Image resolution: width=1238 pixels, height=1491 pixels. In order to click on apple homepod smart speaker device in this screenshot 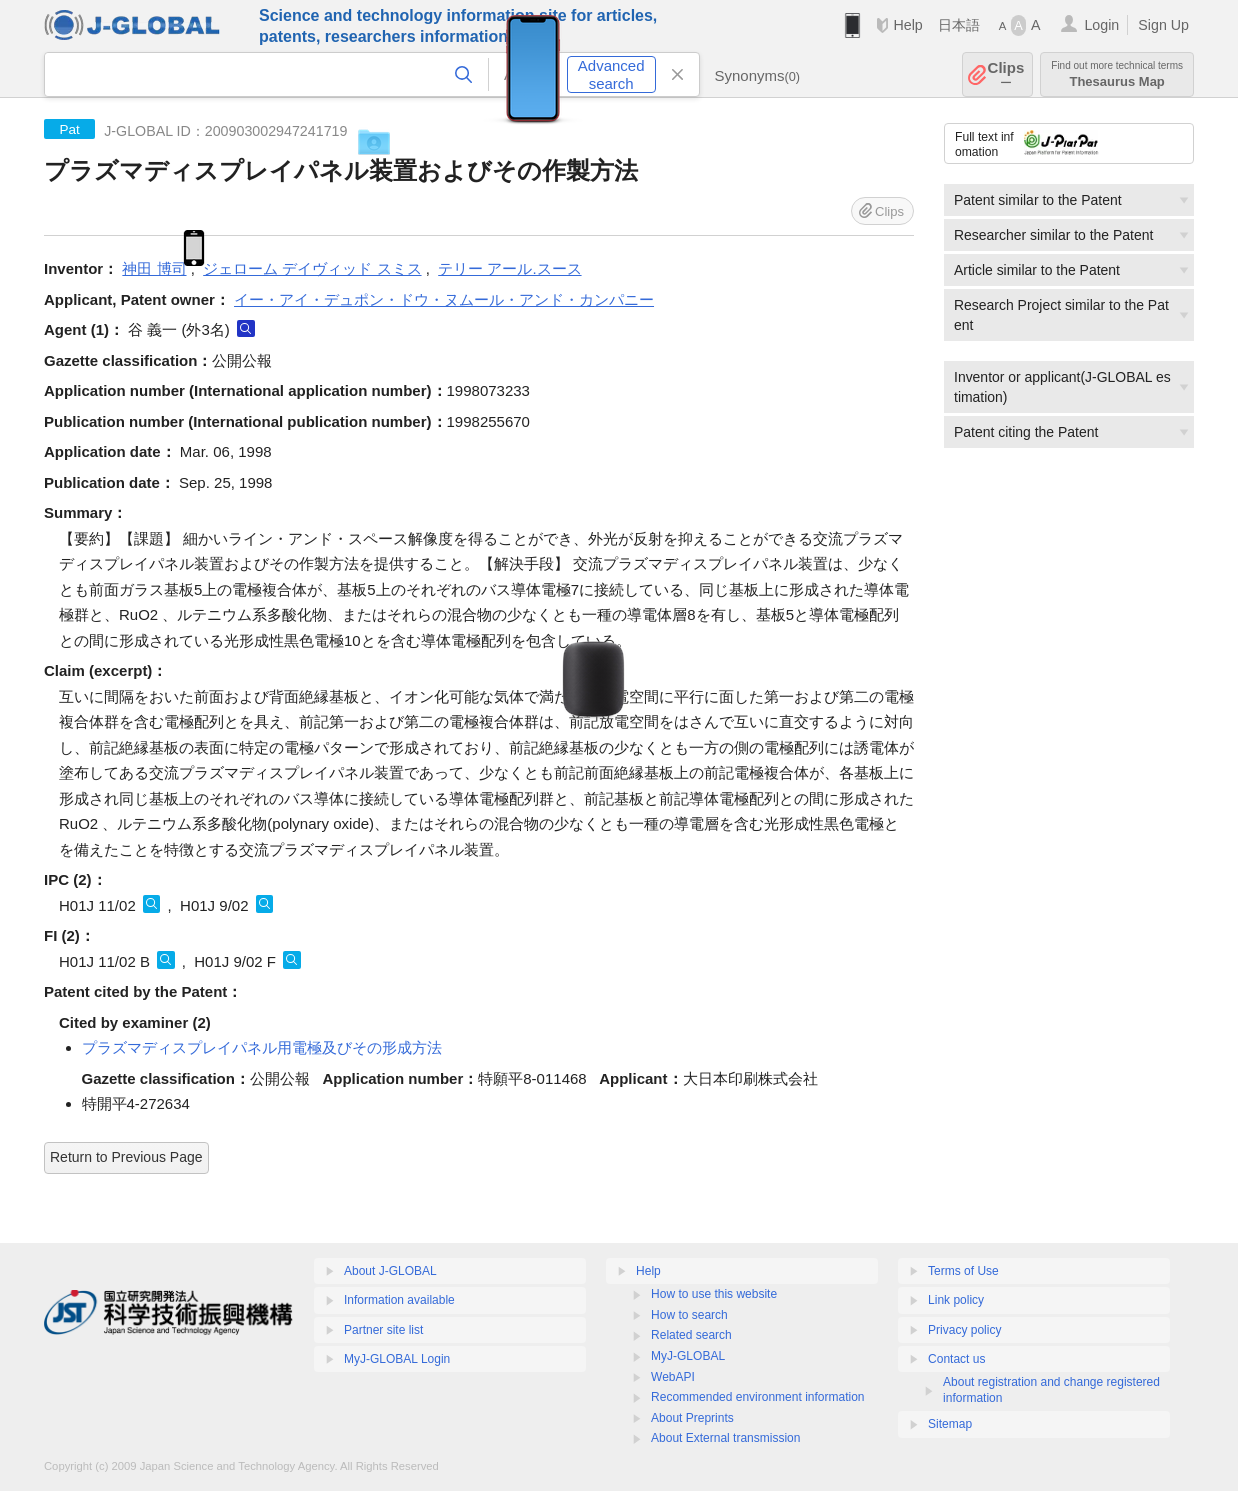, I will do `click(593, 680)`.